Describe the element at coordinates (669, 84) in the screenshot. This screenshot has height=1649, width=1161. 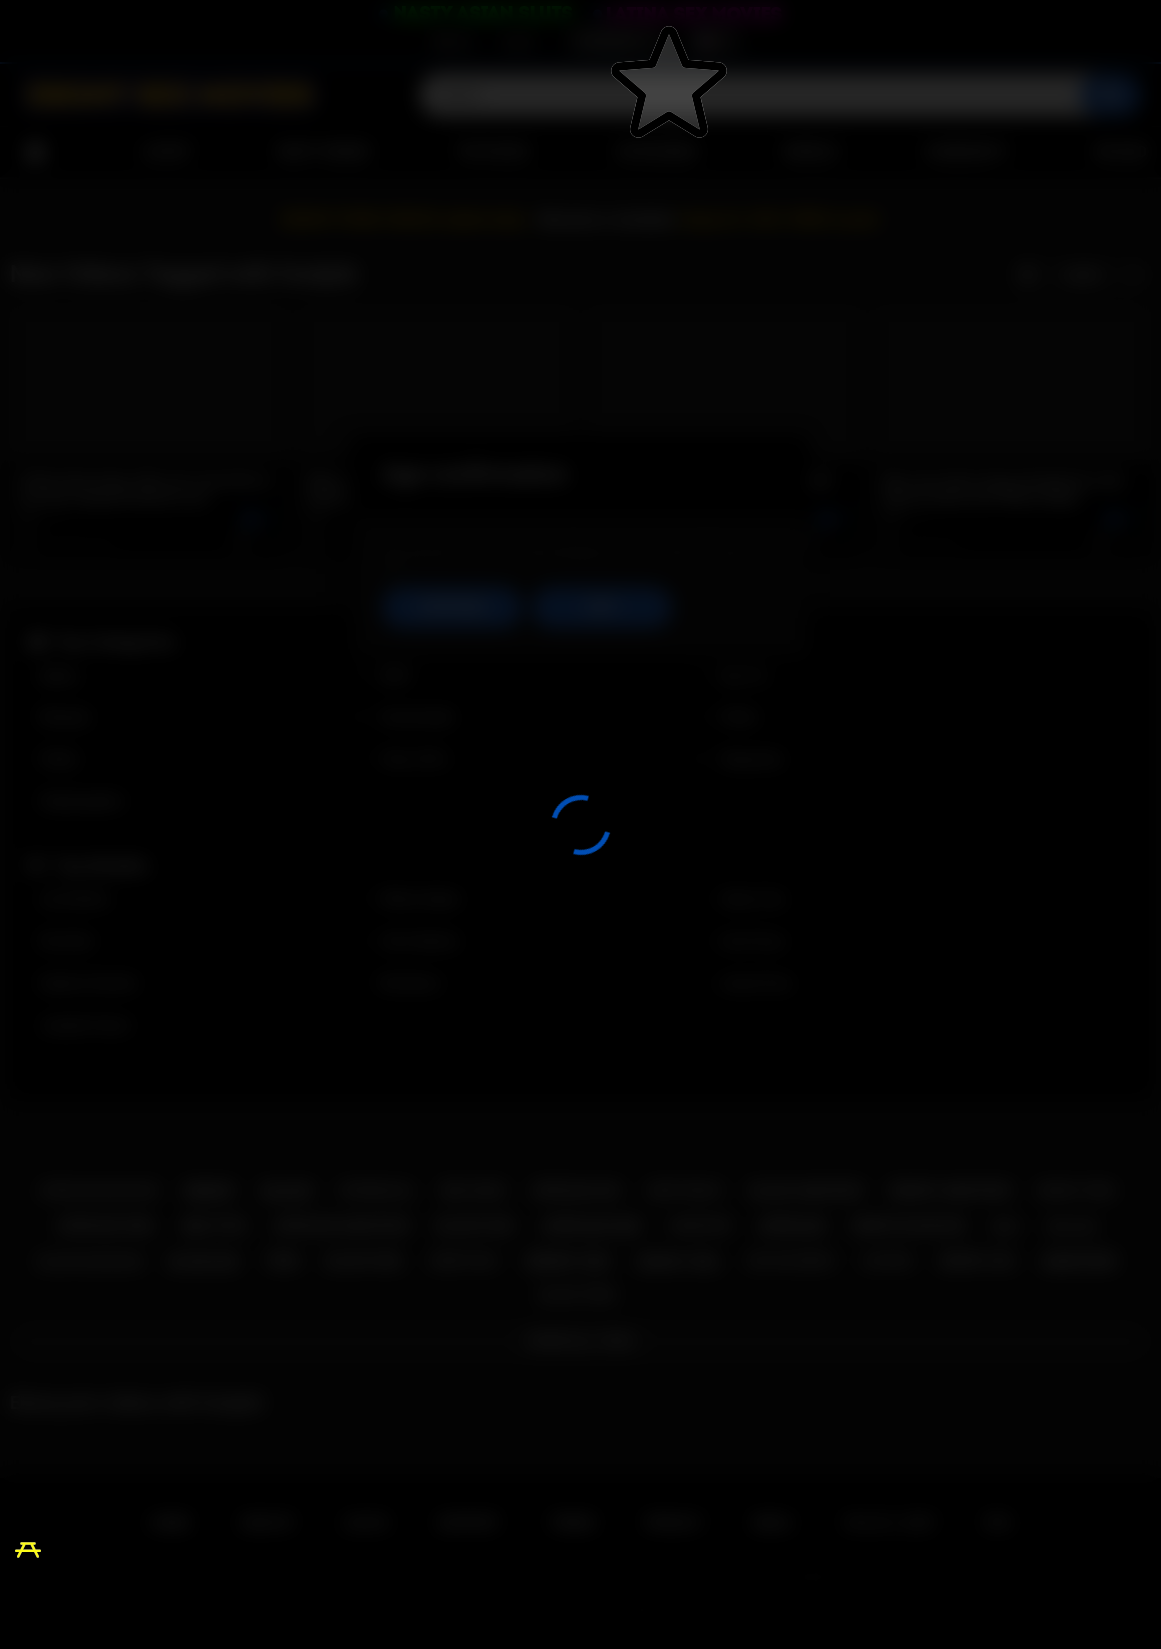
I see `add to favorites` at that location.